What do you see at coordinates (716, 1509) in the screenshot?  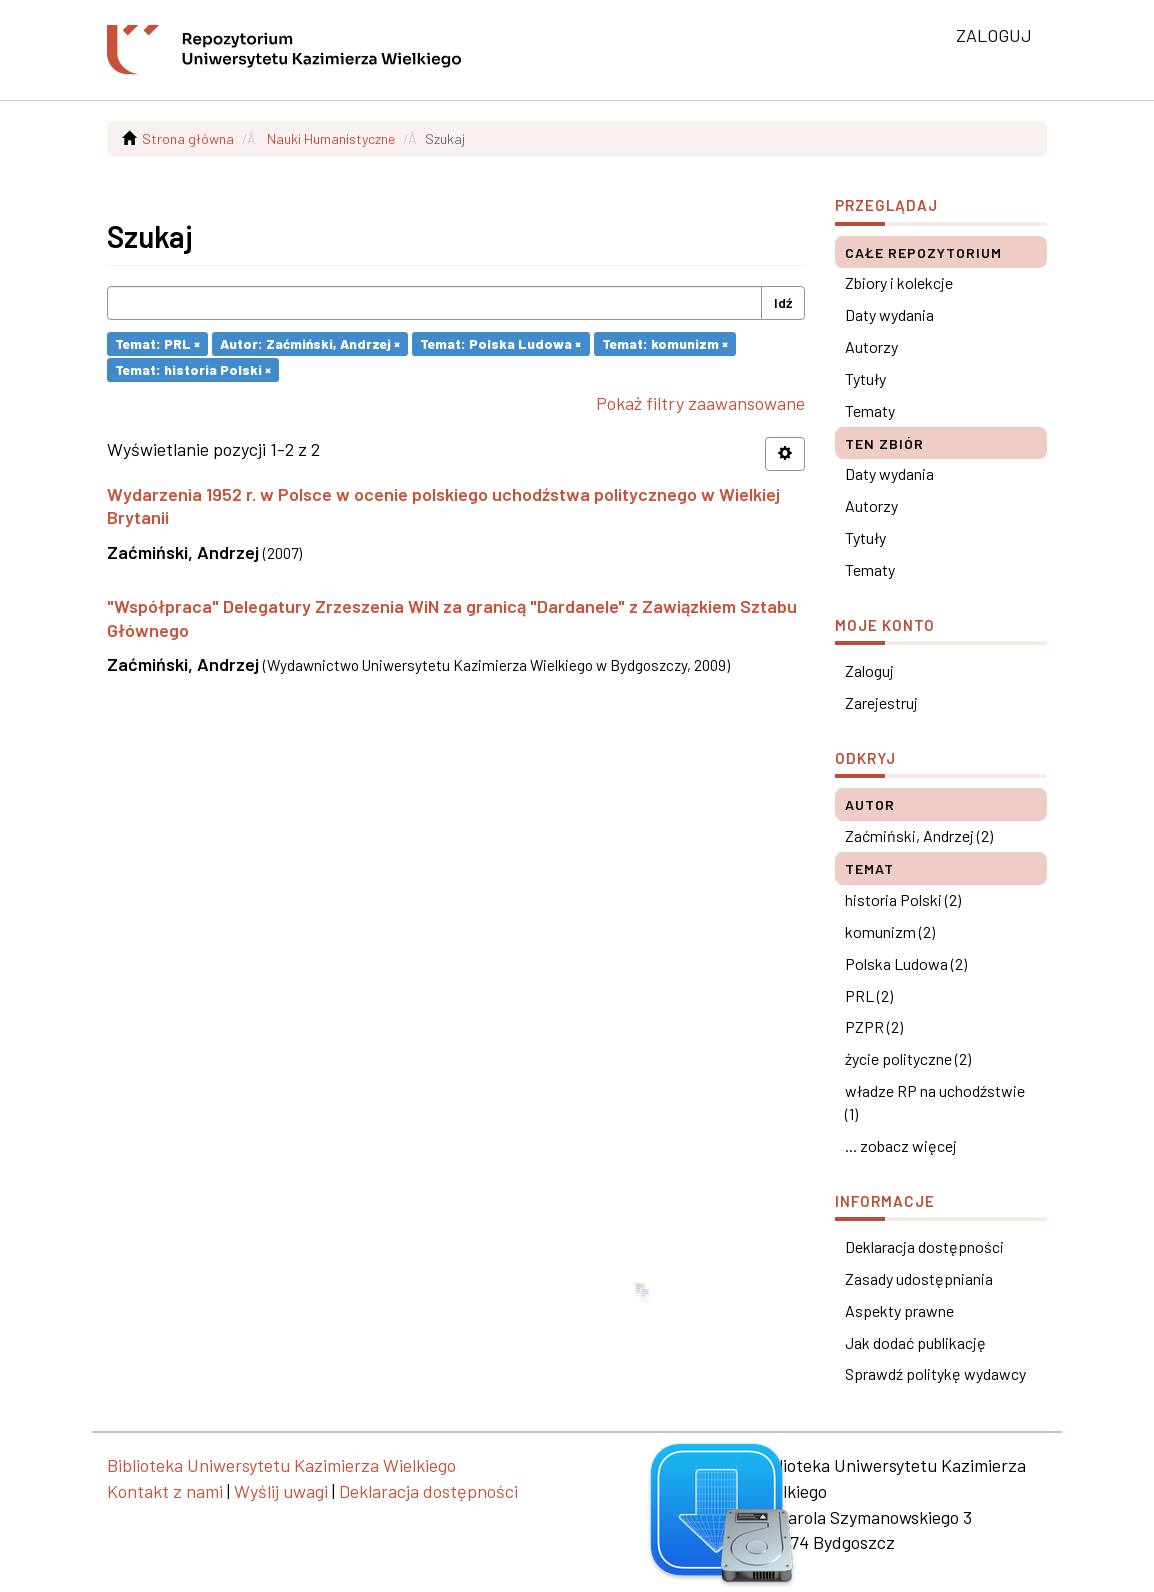 I see `install or update system software` at bounding box center [716, 1509].